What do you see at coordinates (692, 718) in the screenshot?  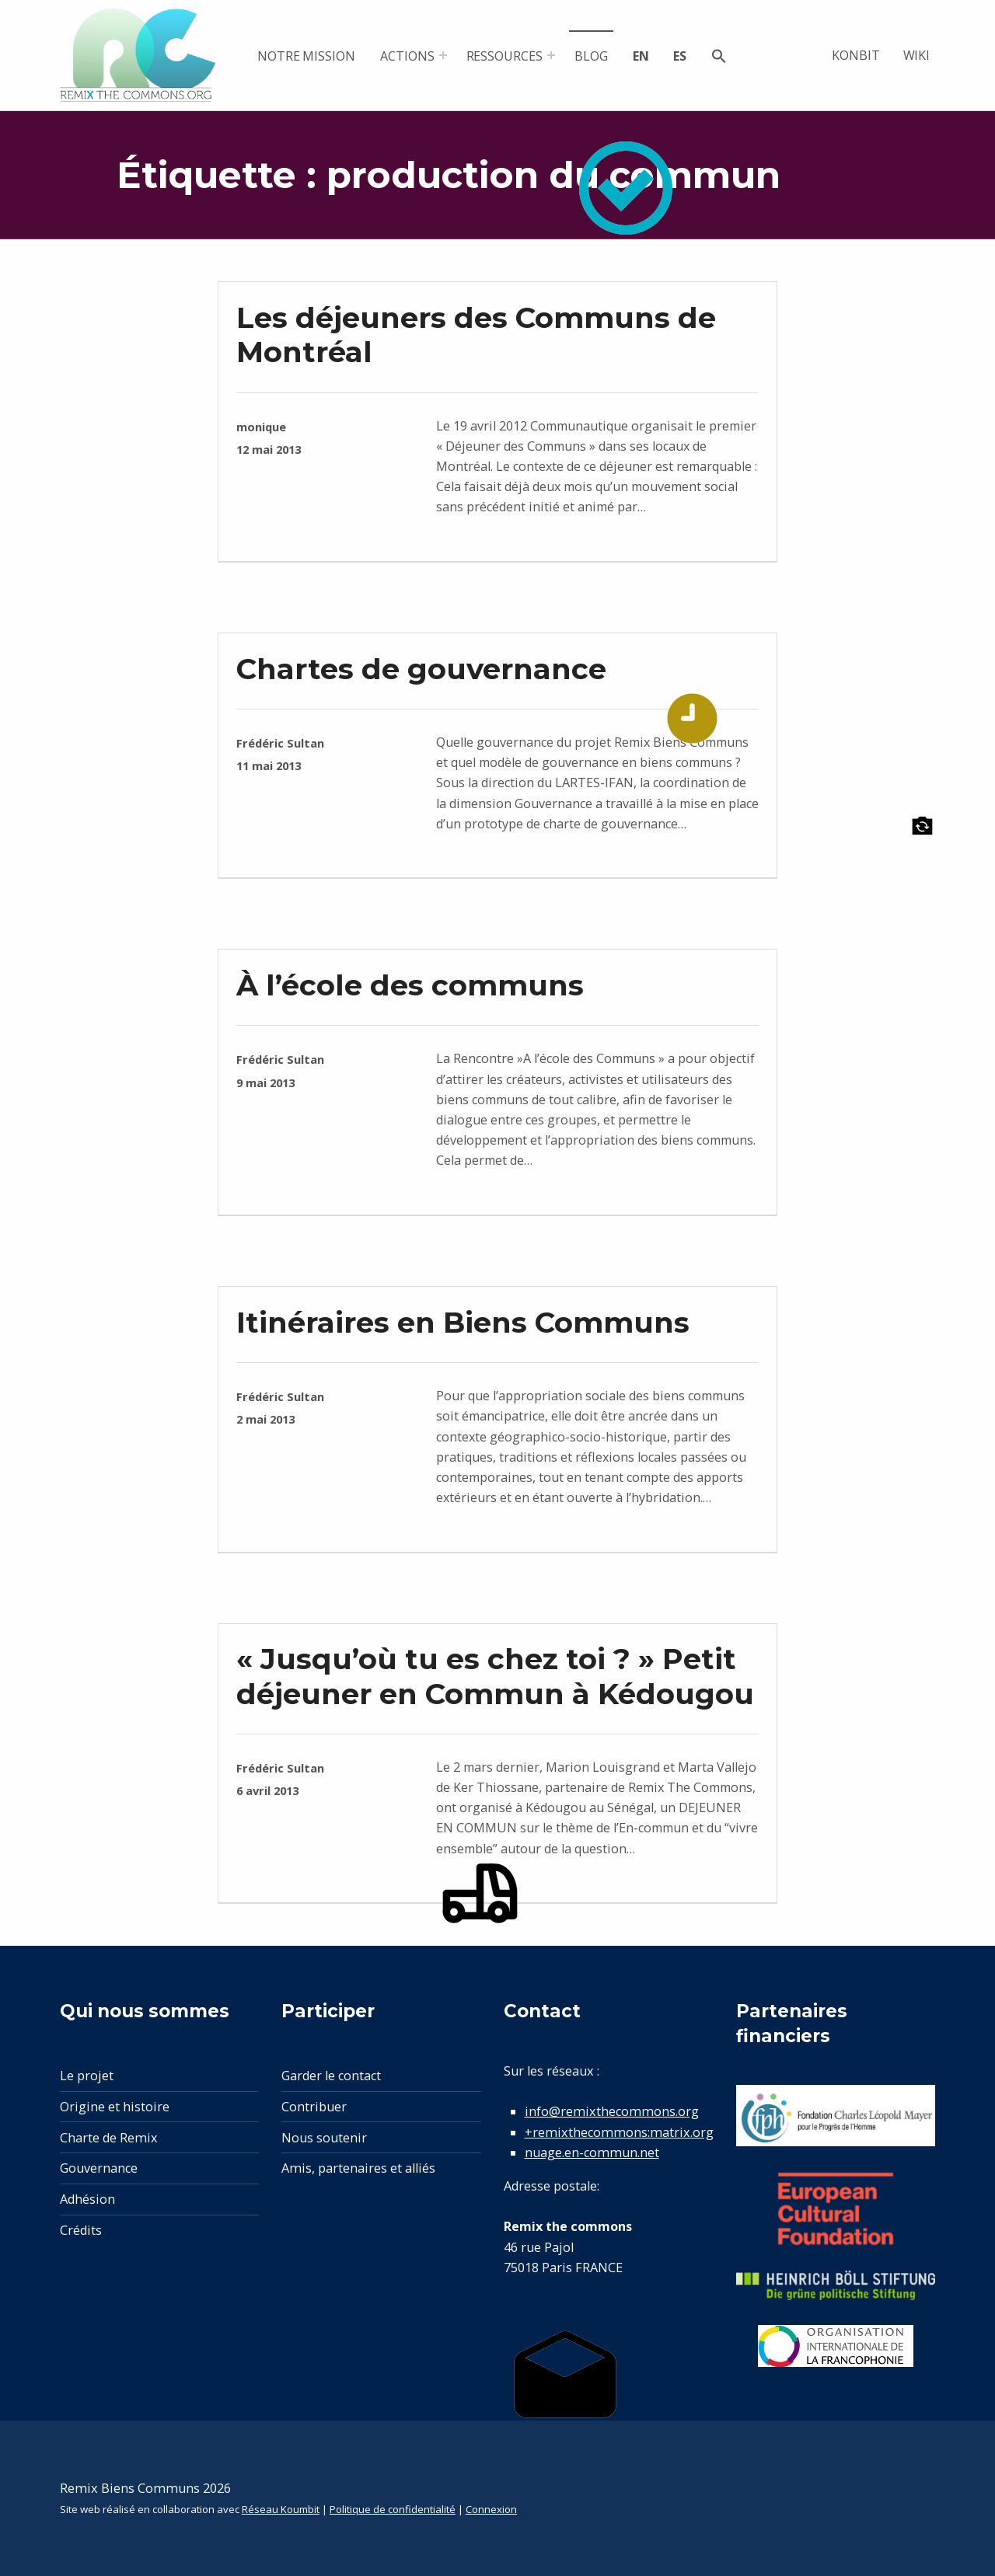 I see `indicates the current time is 9 o'clock` at bounding box center [692, 718].